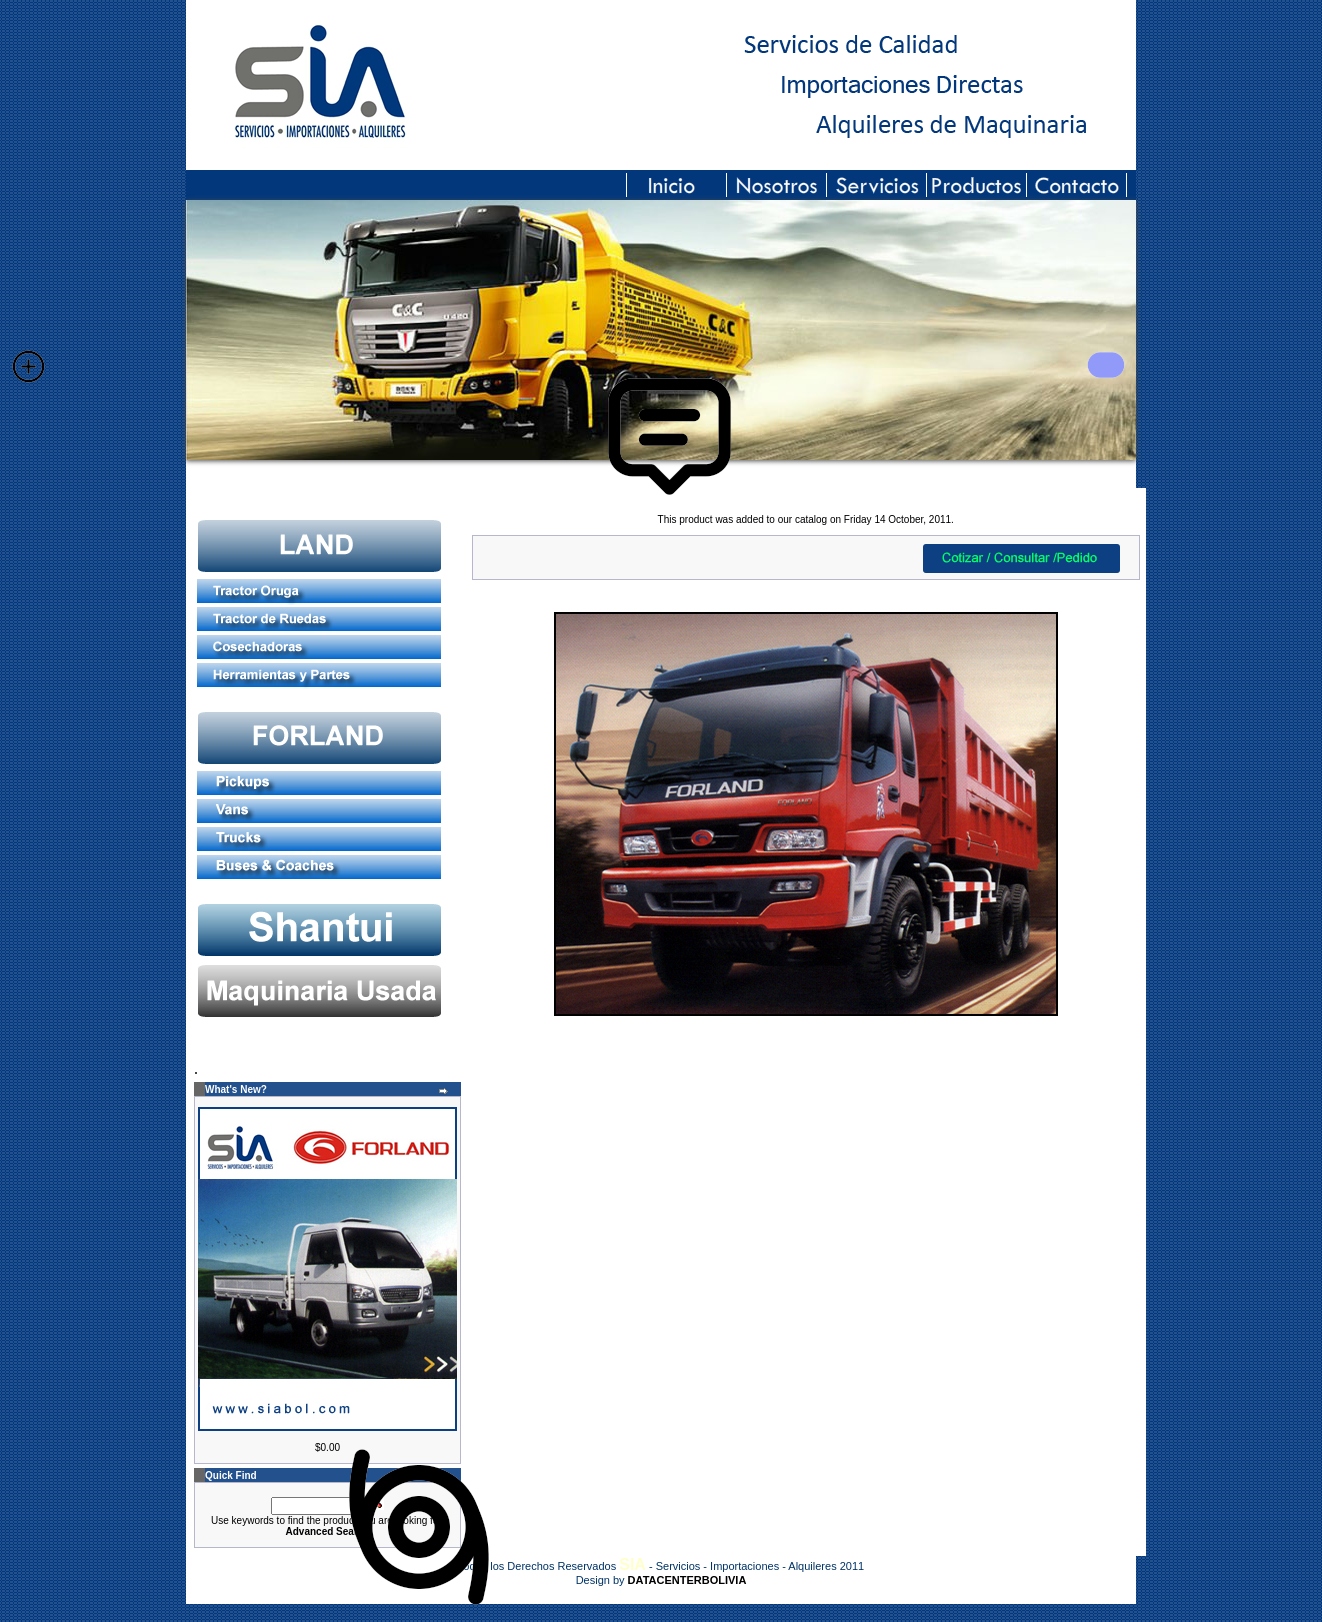 This screenshot has width=1322, height=1622. Describe the element at coordinates (669, 433) in the screenshot. I see `open messaging or chat` at that location.